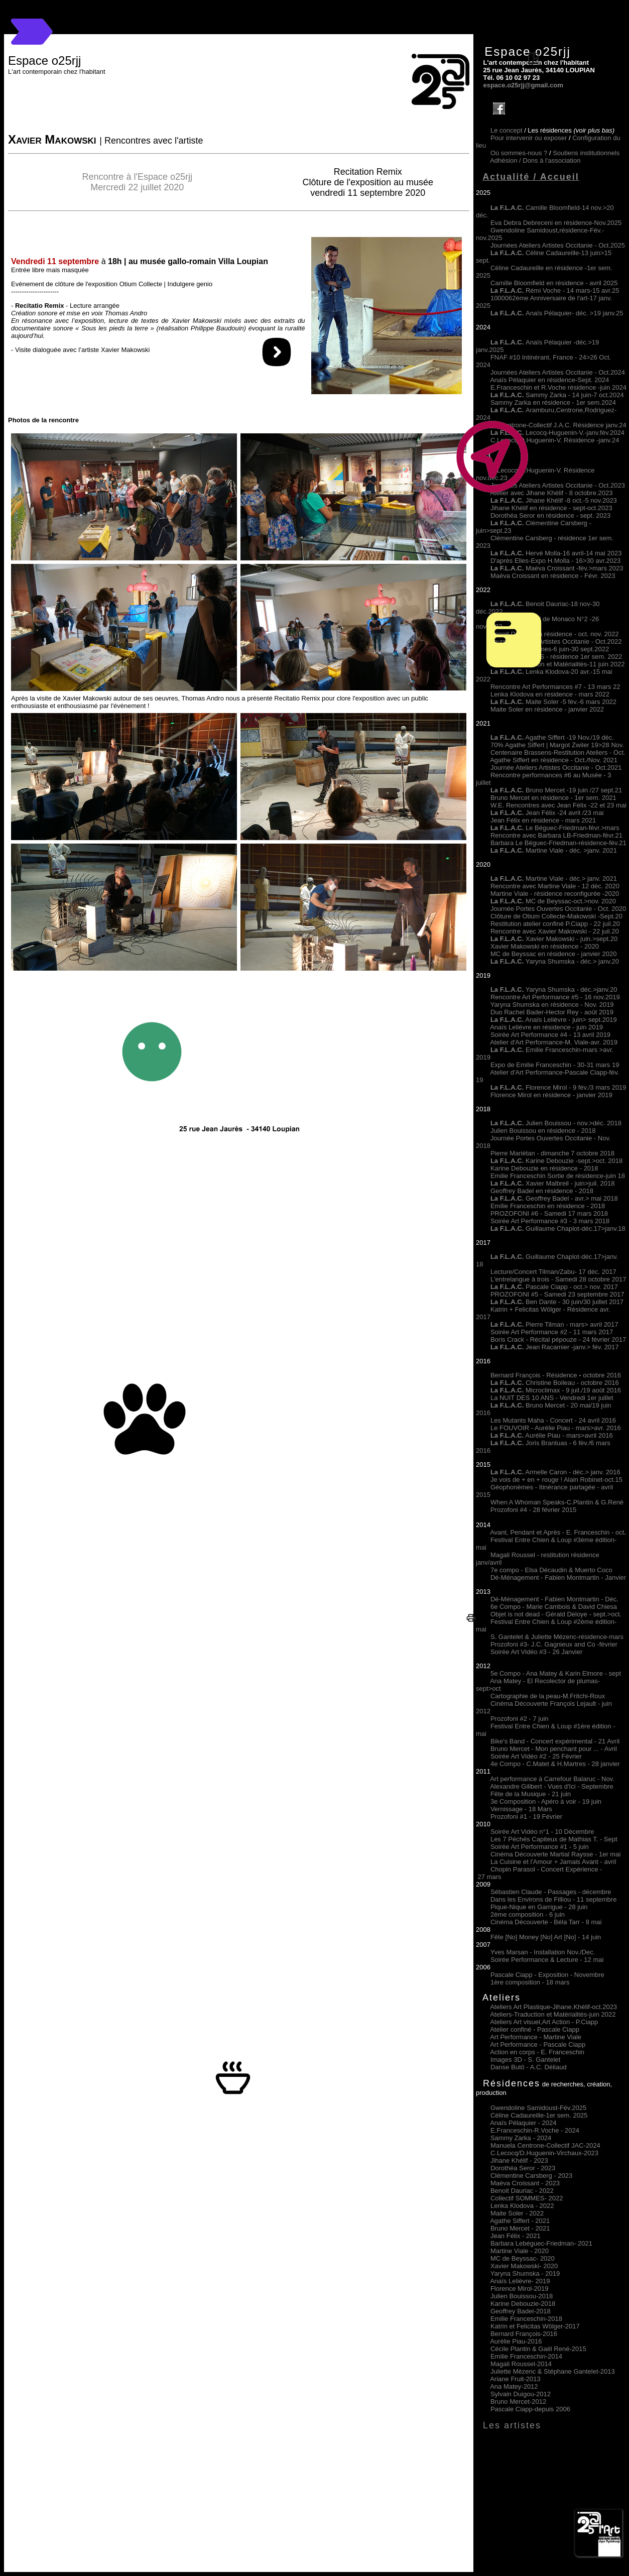  Describe the element at coordinates (233, 2077) in the screenshot. I see `browse soup or hot food options` at that location.